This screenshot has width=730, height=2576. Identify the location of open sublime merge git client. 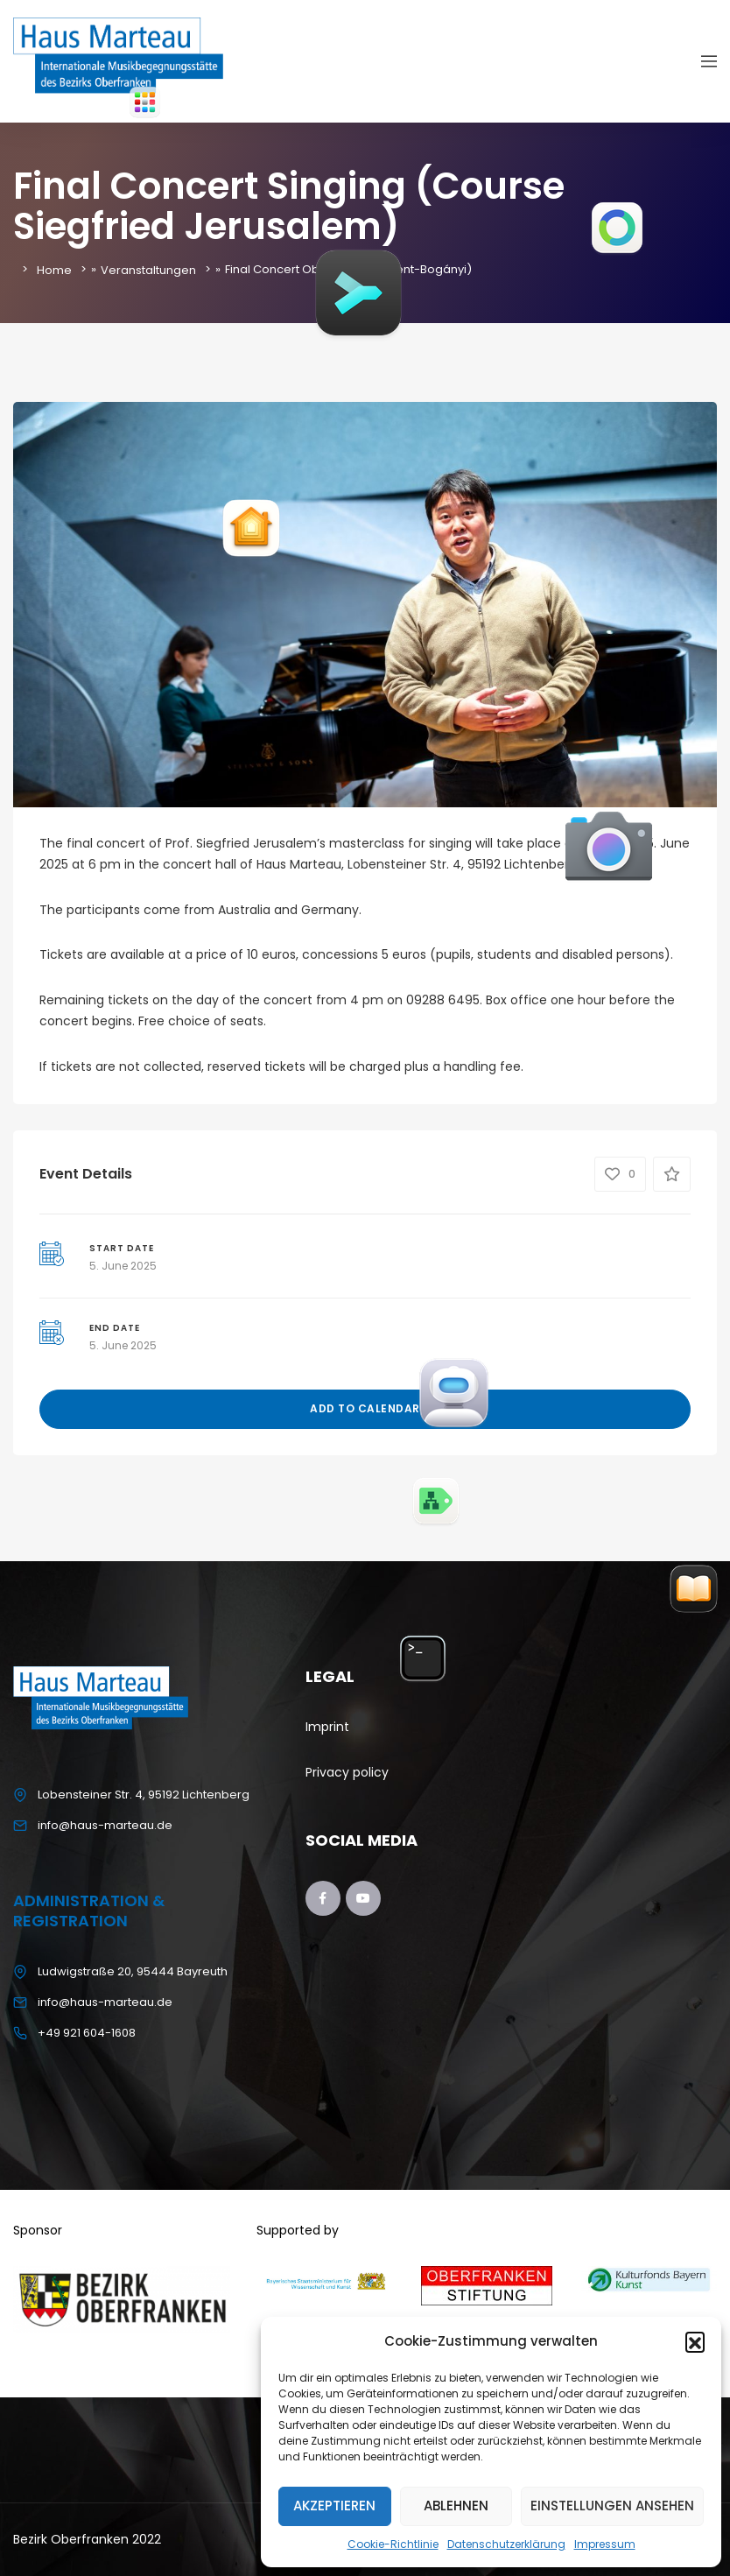
(358, 292).